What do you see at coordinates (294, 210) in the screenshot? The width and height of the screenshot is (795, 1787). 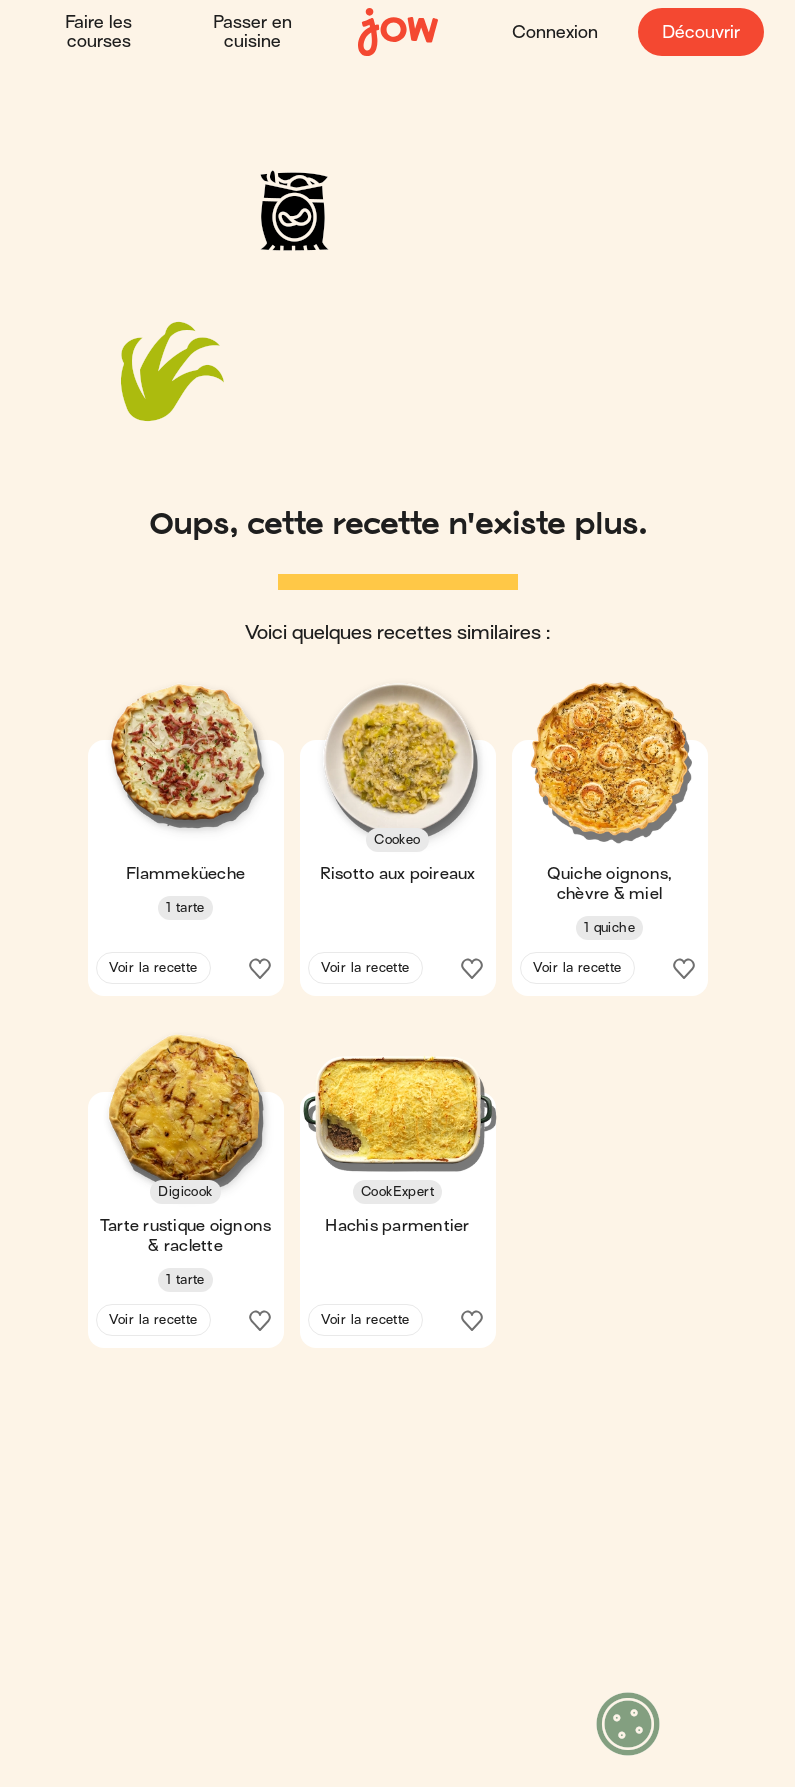 I see `snack or food item in a game inventory` at bounding box center [294, 210].